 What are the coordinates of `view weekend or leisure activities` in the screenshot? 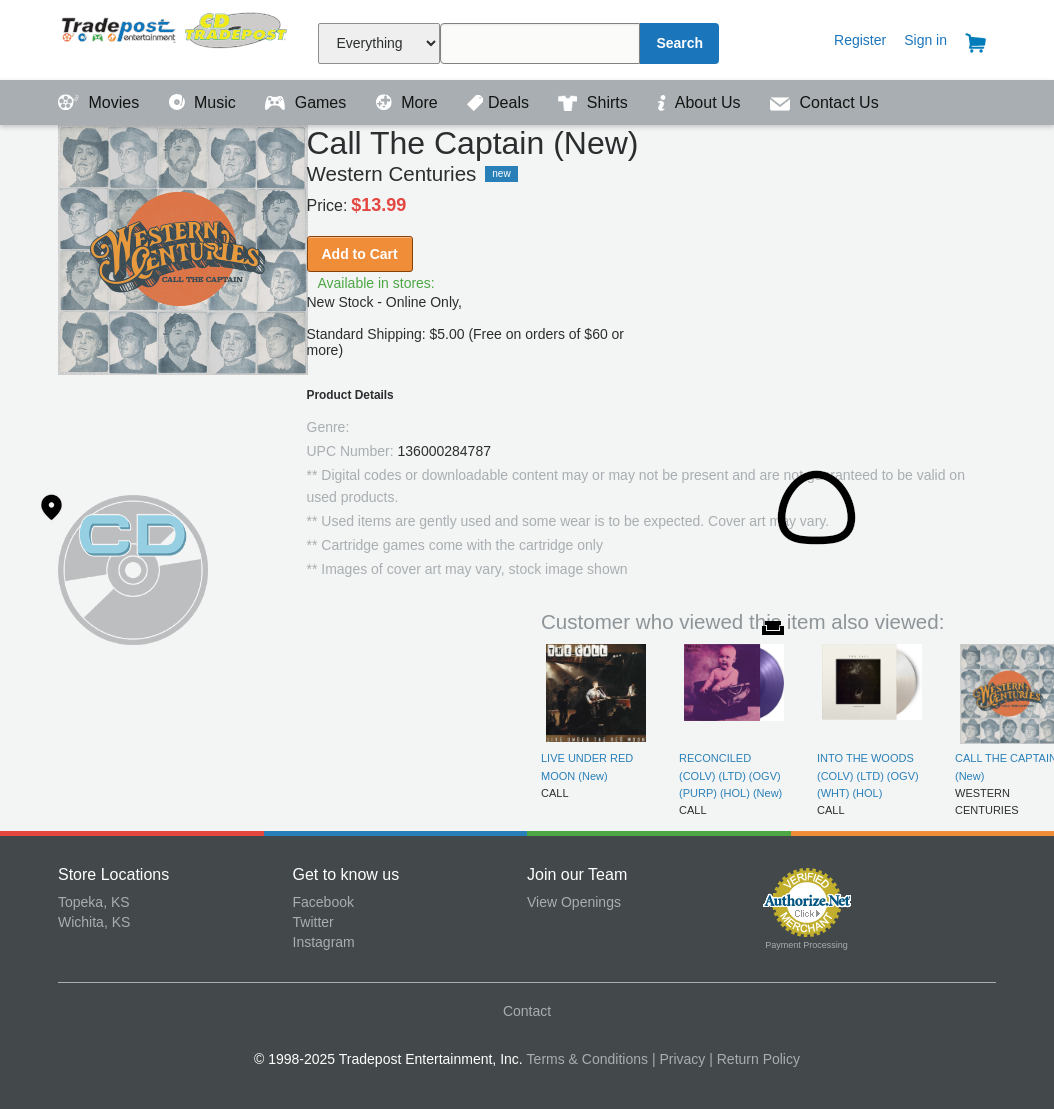 It's located at (773, 628).